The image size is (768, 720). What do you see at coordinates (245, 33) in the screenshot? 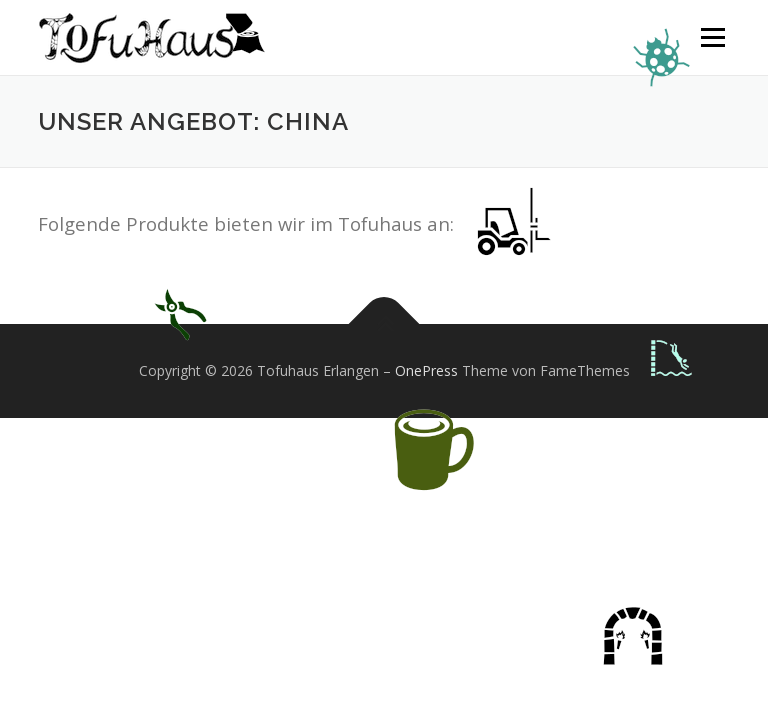
I see `logging or deforestation activity indicator` at bounding box center [245, 33].